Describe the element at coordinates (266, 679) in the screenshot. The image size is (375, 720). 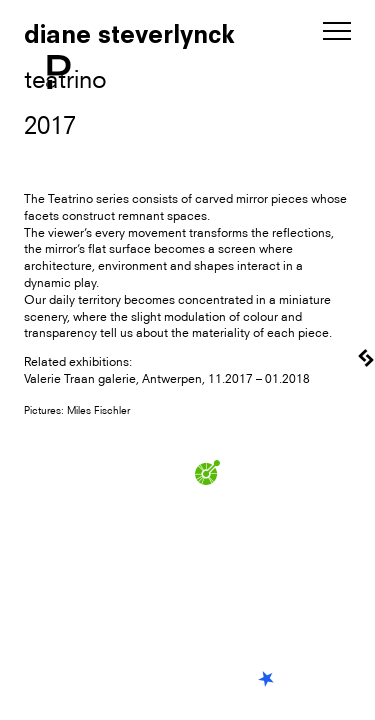
I see `access riseup secure email and communication services` at that location.